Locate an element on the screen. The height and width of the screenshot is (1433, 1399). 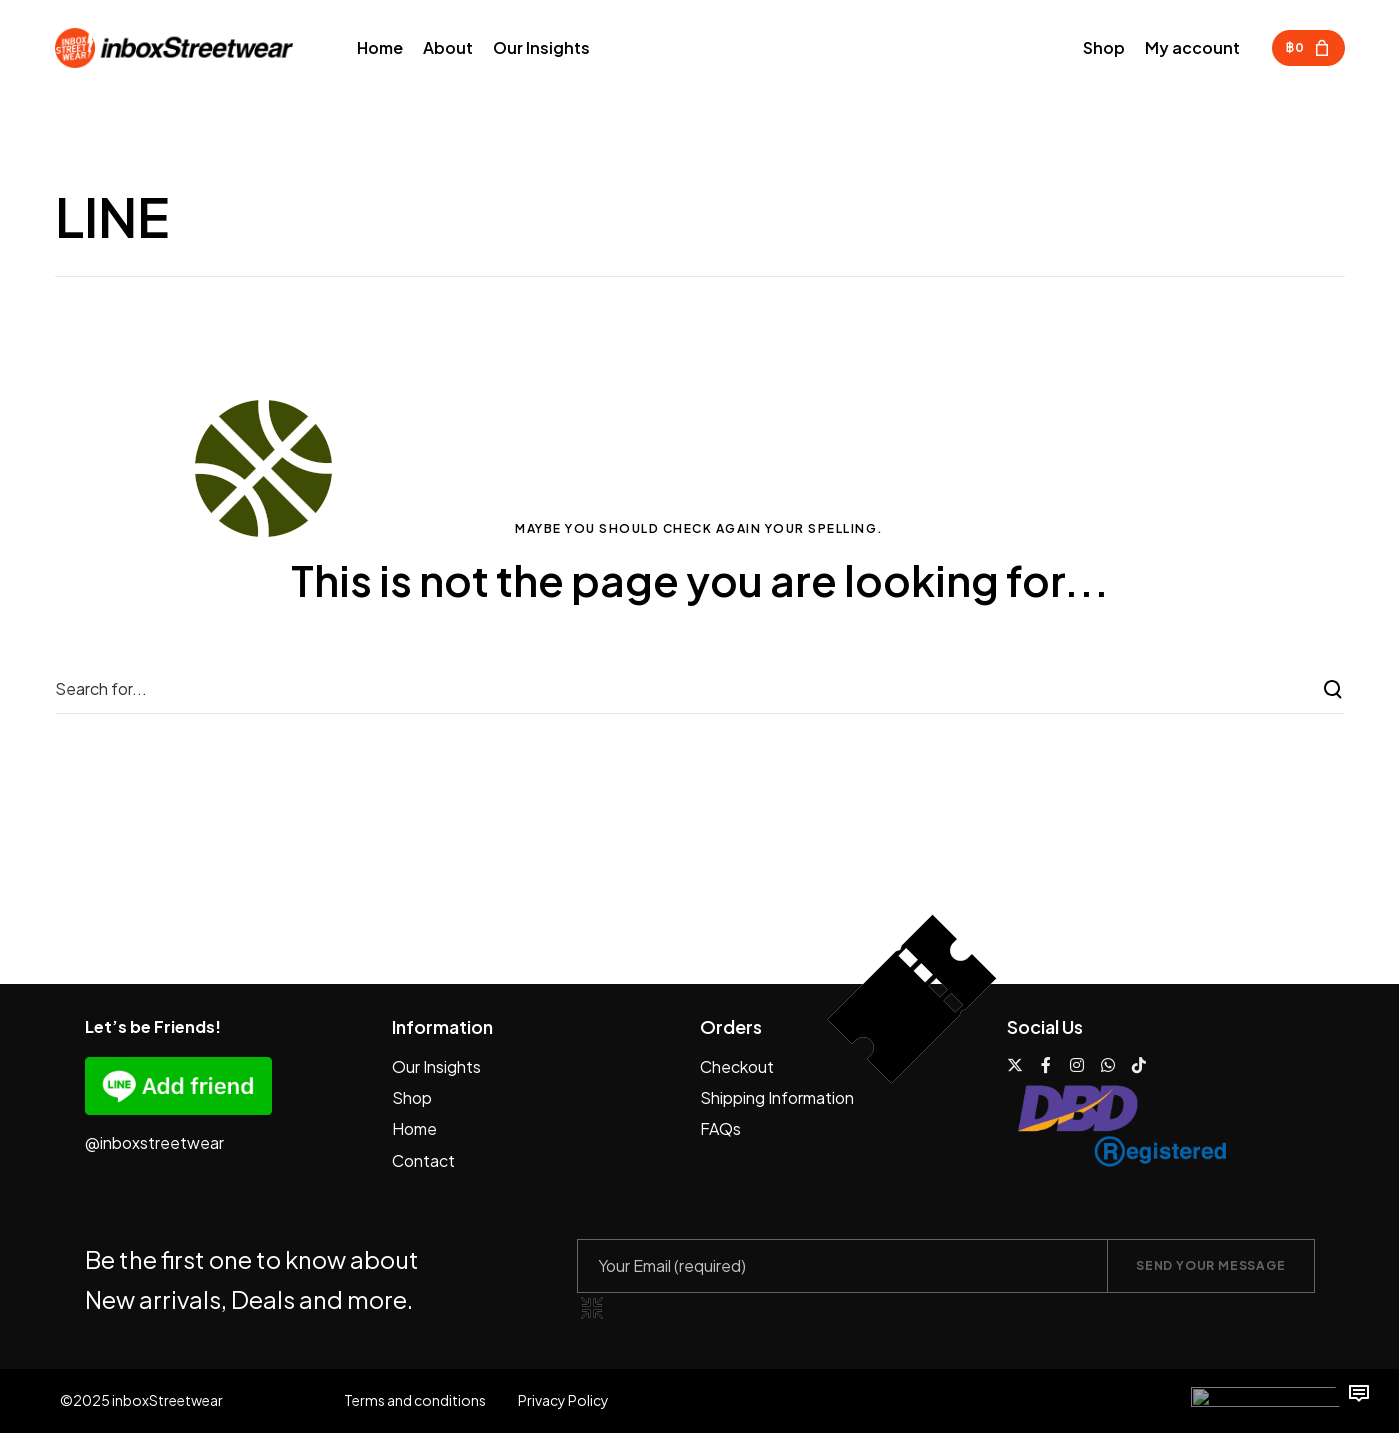
access sports or basketball-related content is located at coordinates (263, 468).